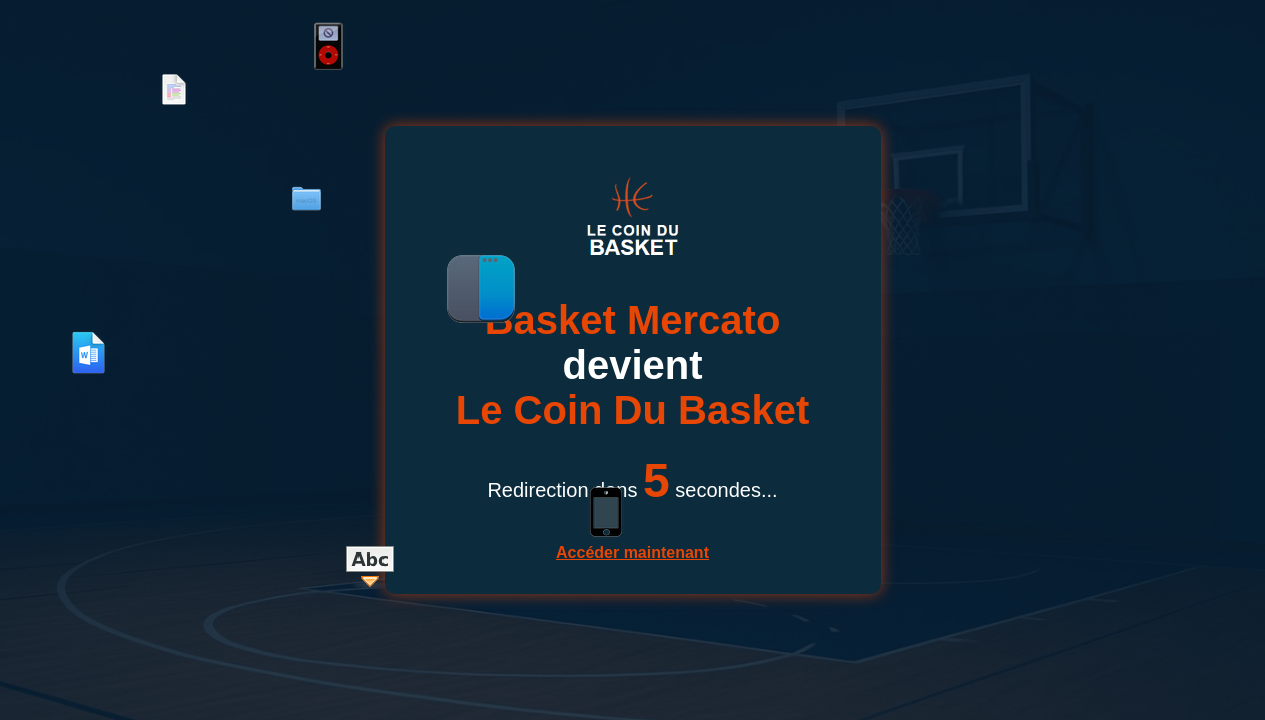 Image resolution: width=1265 pixels, height=720 pixels. I want to click on access macOS system files and folders, so click(306, 198).